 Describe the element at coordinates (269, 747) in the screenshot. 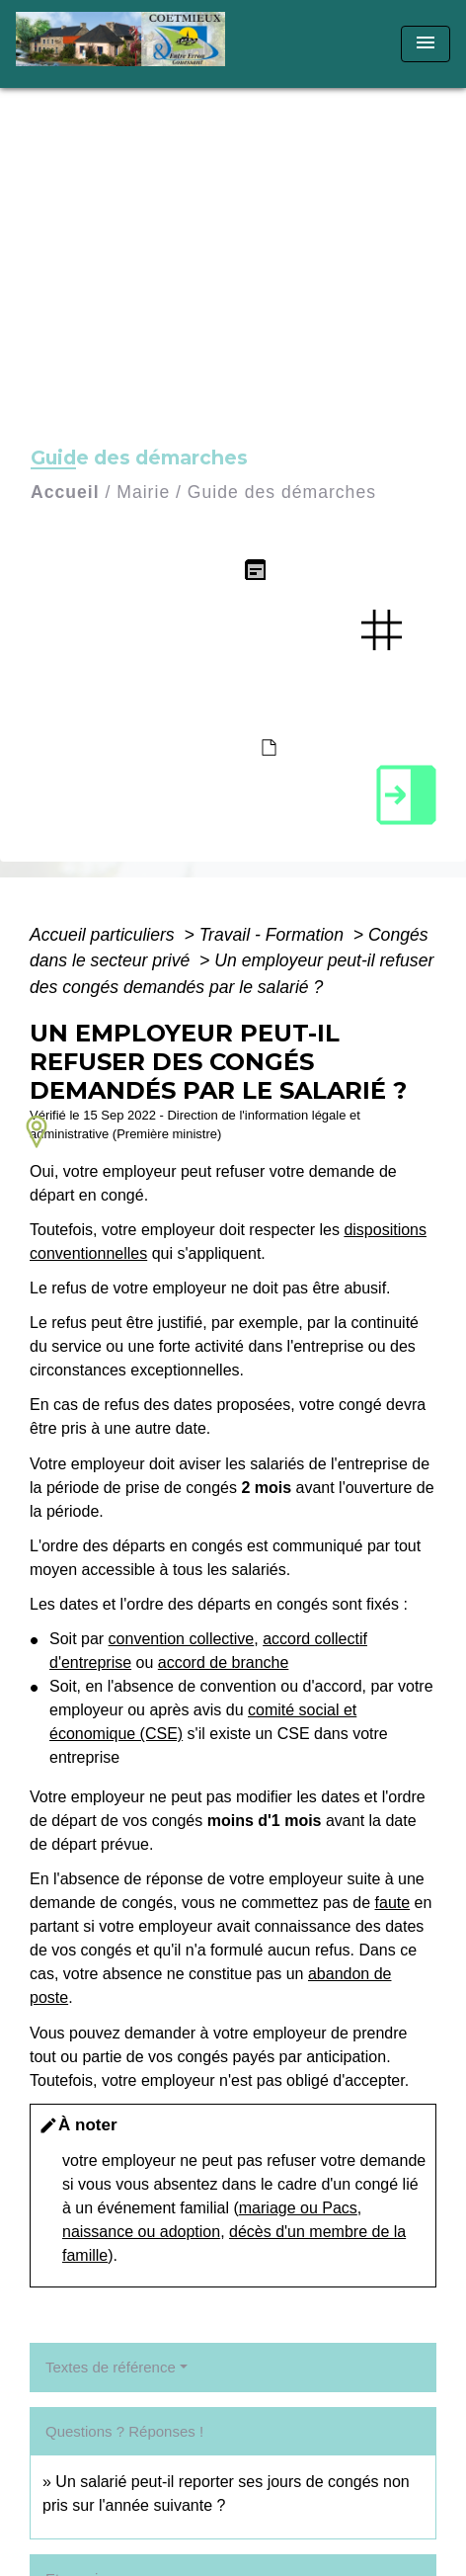

I see `create a new file` at that location.